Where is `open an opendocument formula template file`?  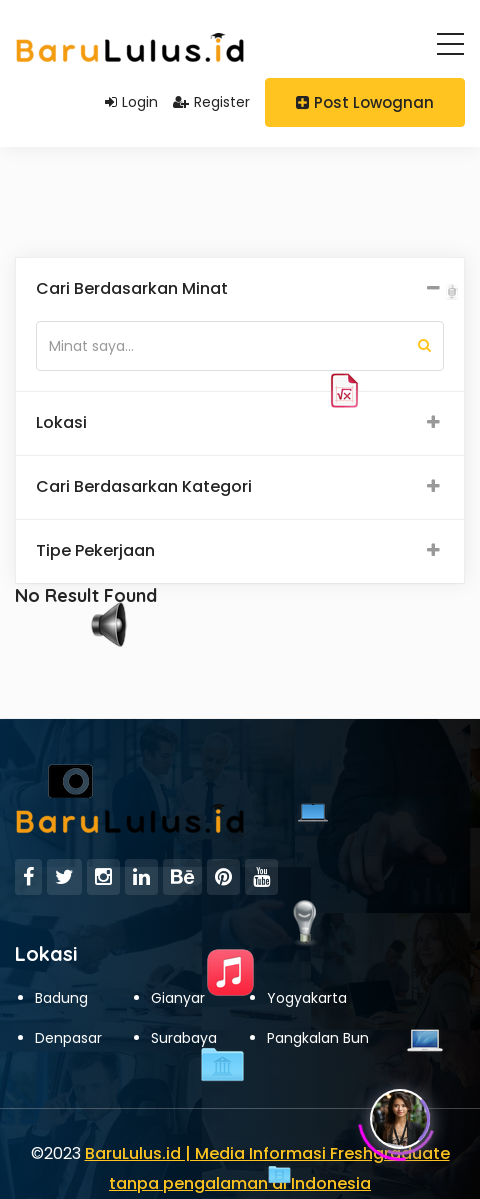 open an opendocument formula template file is located at coordinates (344, 390).